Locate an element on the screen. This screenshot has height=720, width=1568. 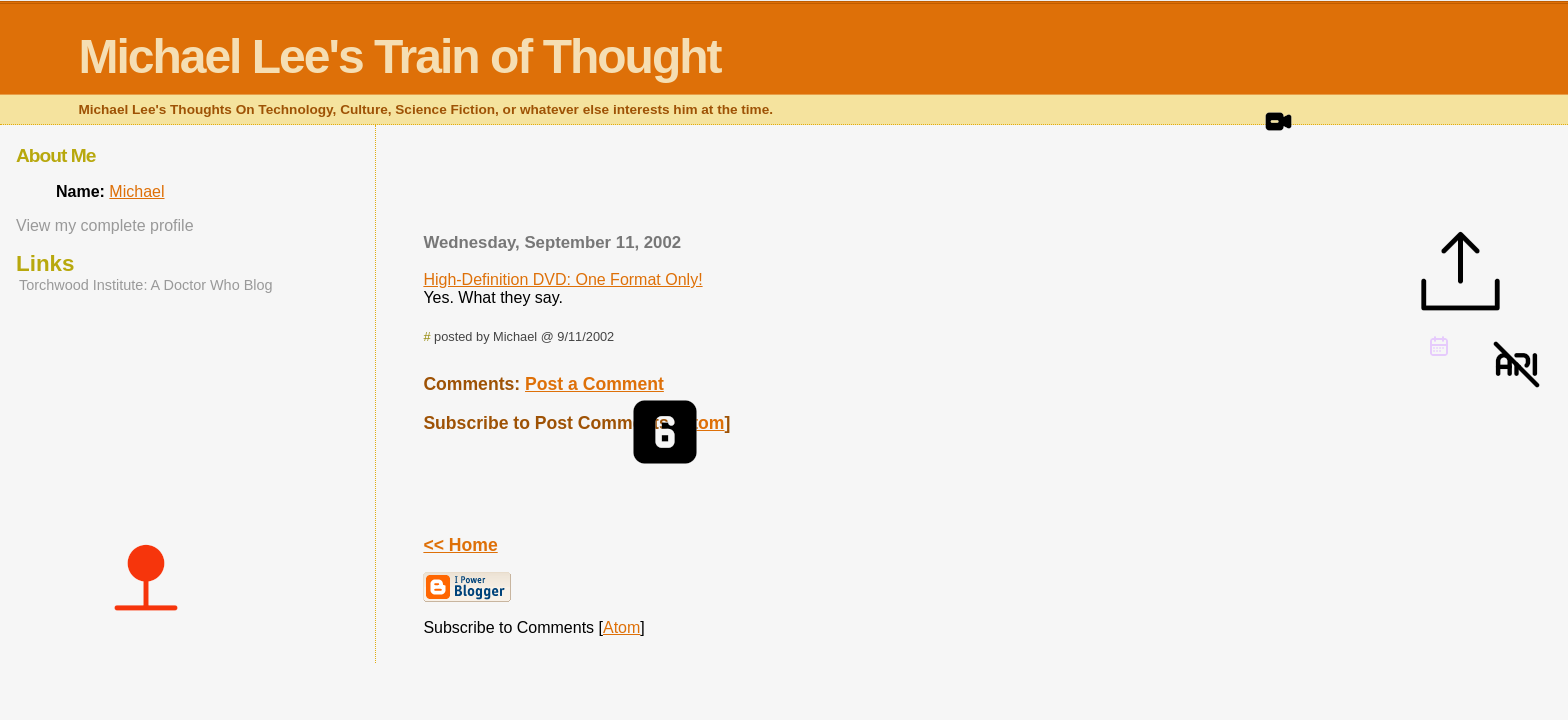
indicates step 6 in a numbered sequence is located at coordinates (665, 432).